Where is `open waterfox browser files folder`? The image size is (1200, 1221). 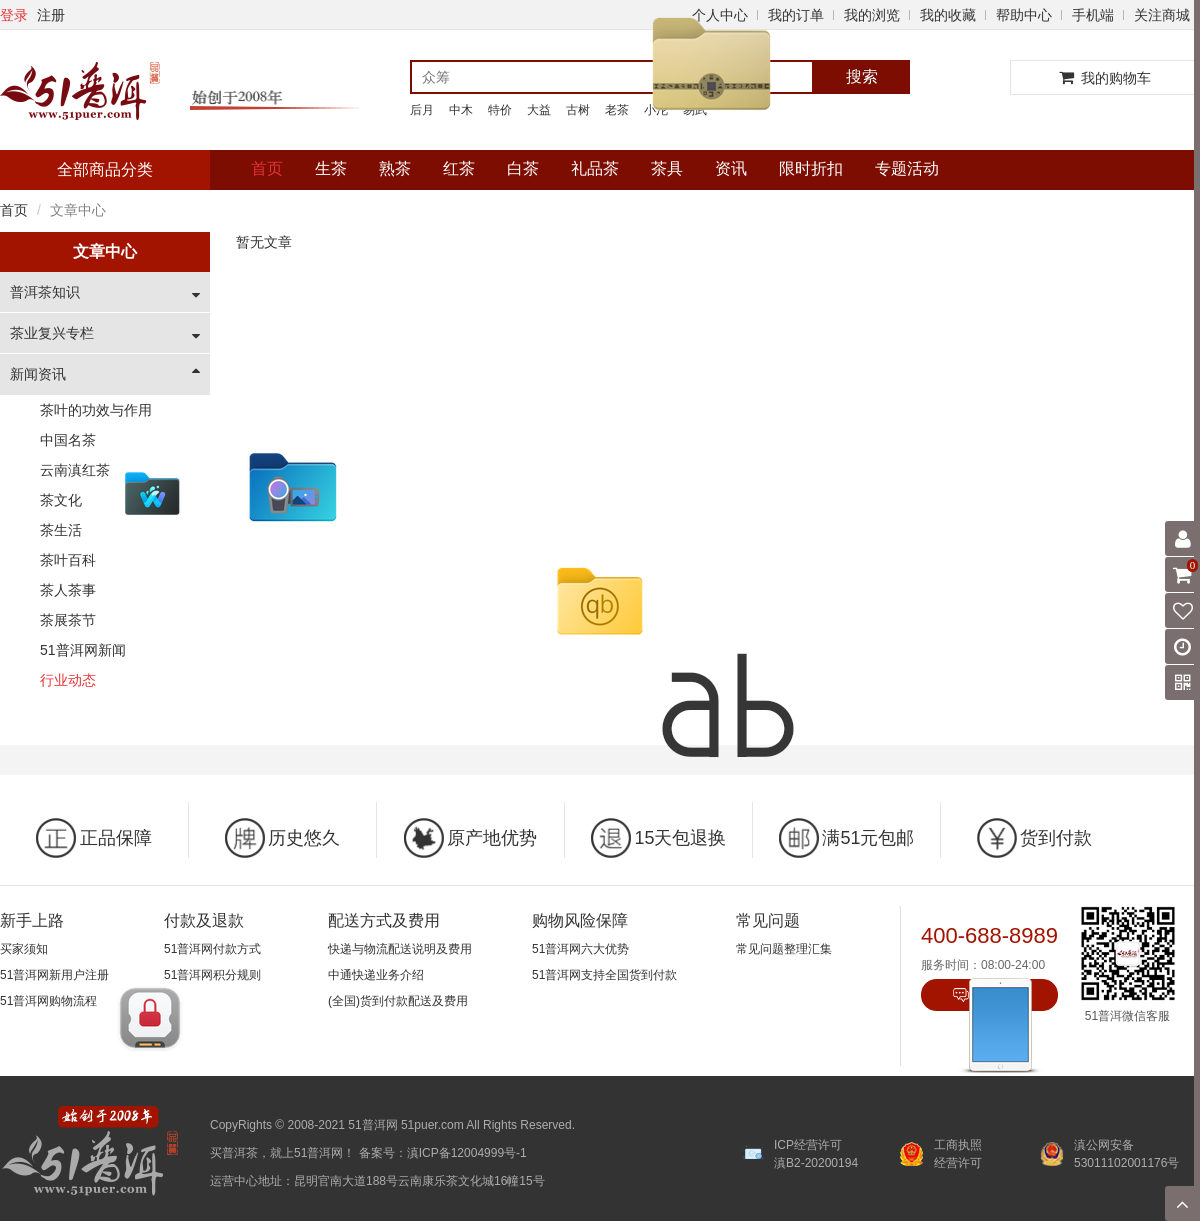 open waterfox browser files folder is located at coordinates (152, 495).